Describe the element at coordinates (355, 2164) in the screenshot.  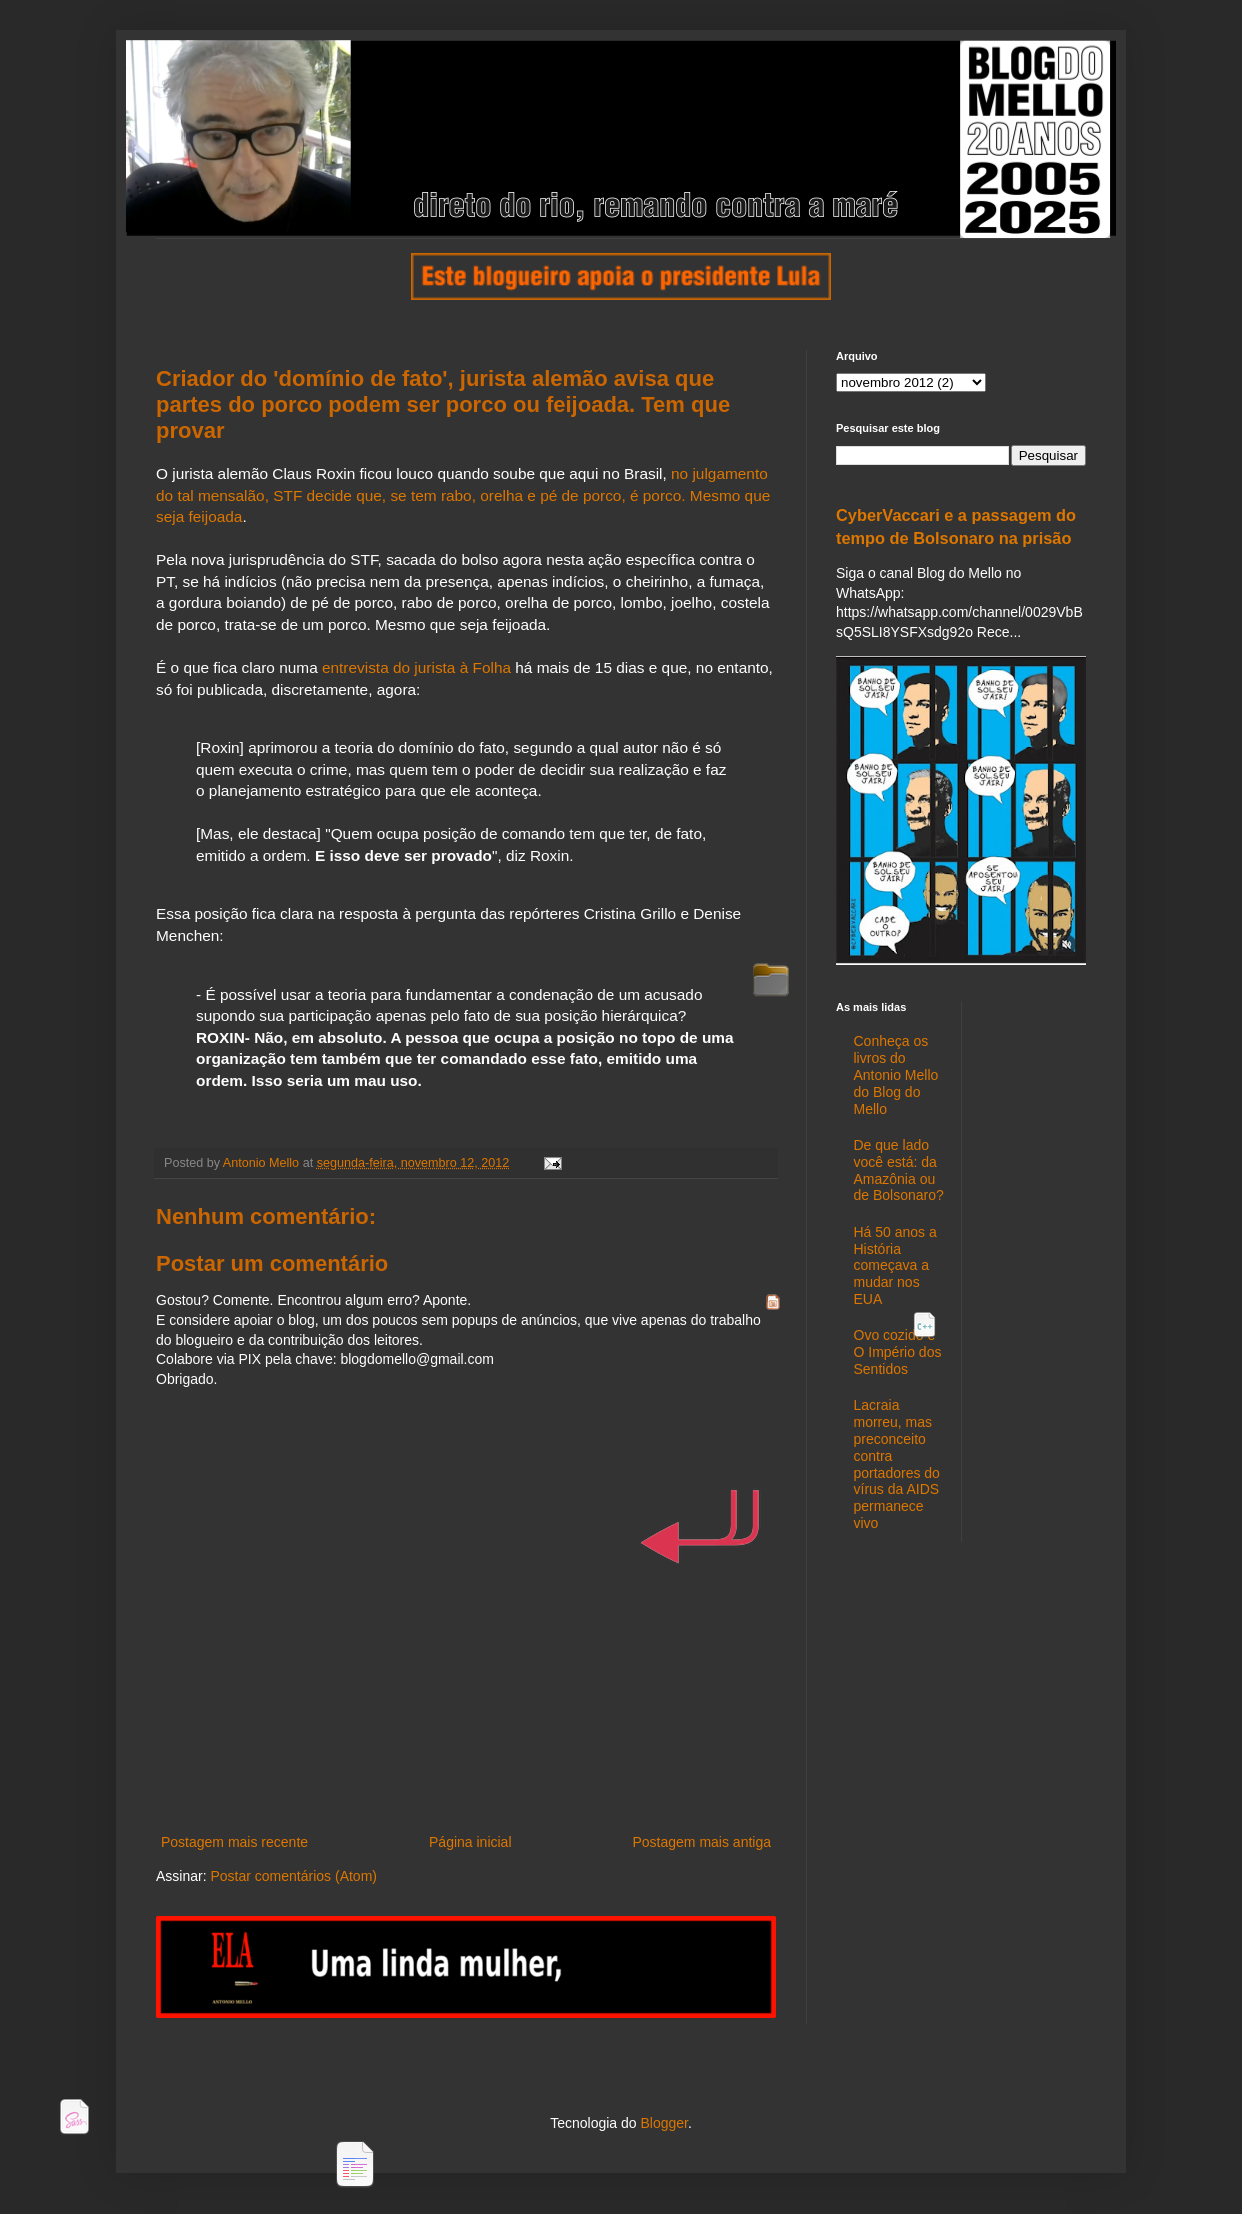
I see `access developer tools and settings` at that location.